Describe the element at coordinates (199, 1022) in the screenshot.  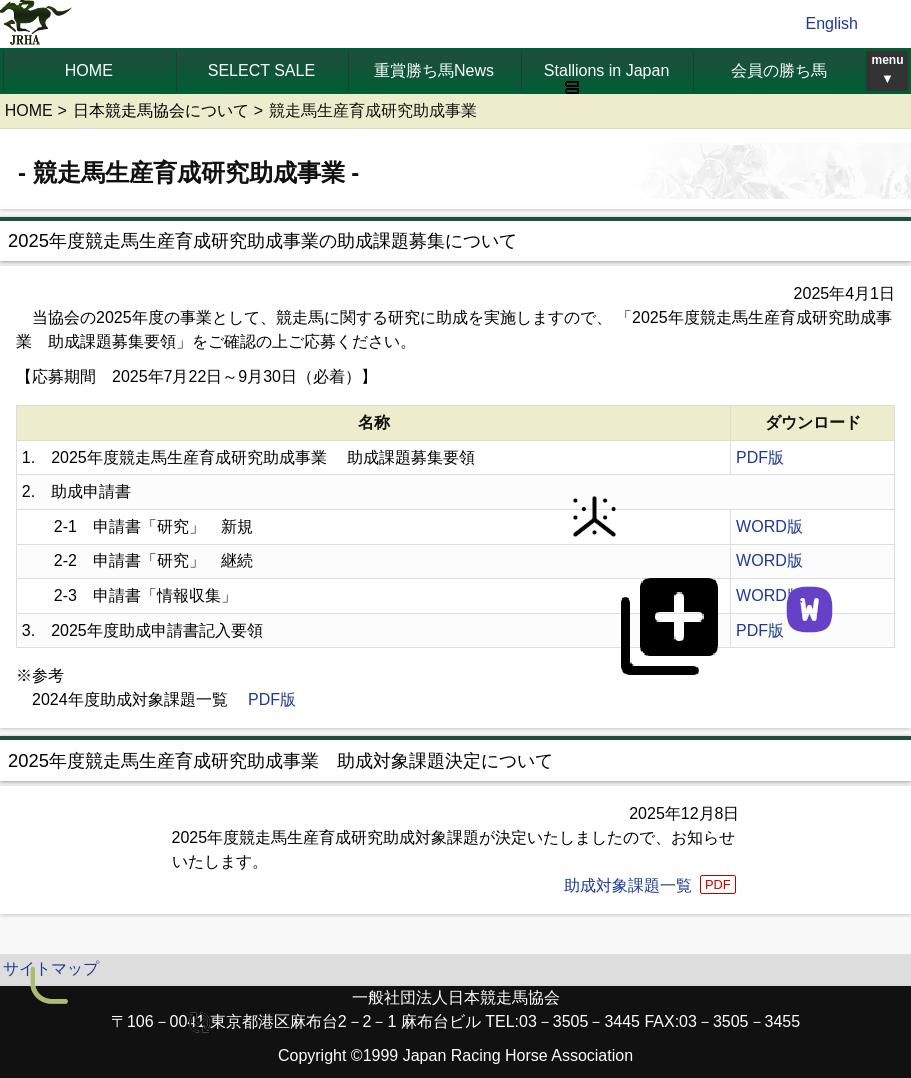
I see `indicates content has been published with recent changes` at that location.